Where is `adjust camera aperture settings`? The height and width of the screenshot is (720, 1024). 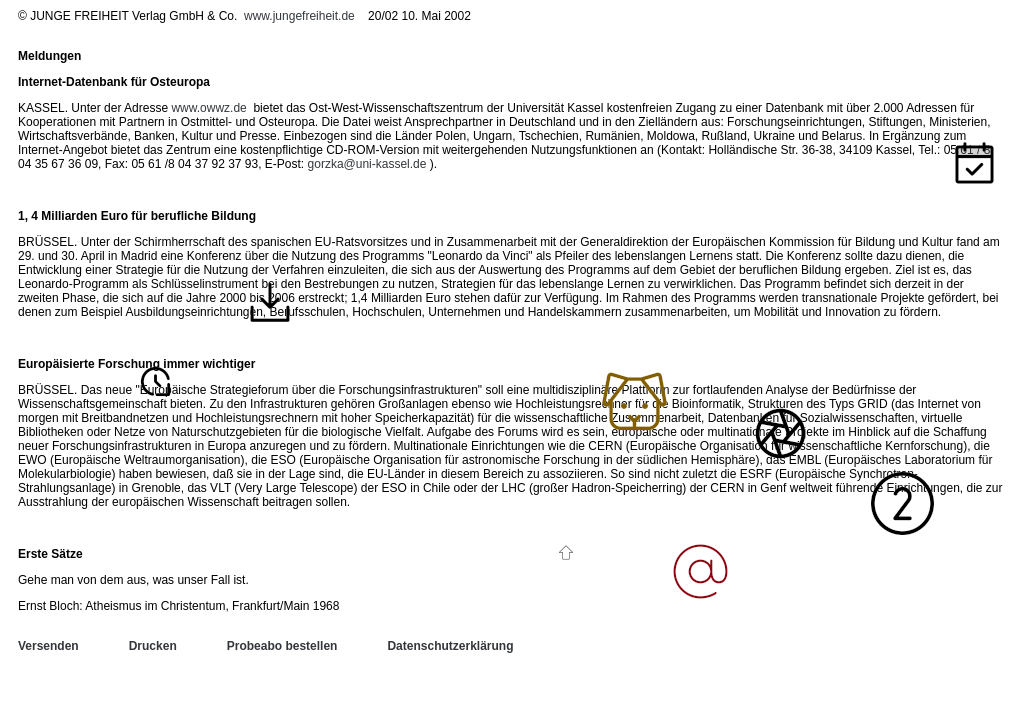
adjust camera aperture settings is located at coordinates (780, 433).